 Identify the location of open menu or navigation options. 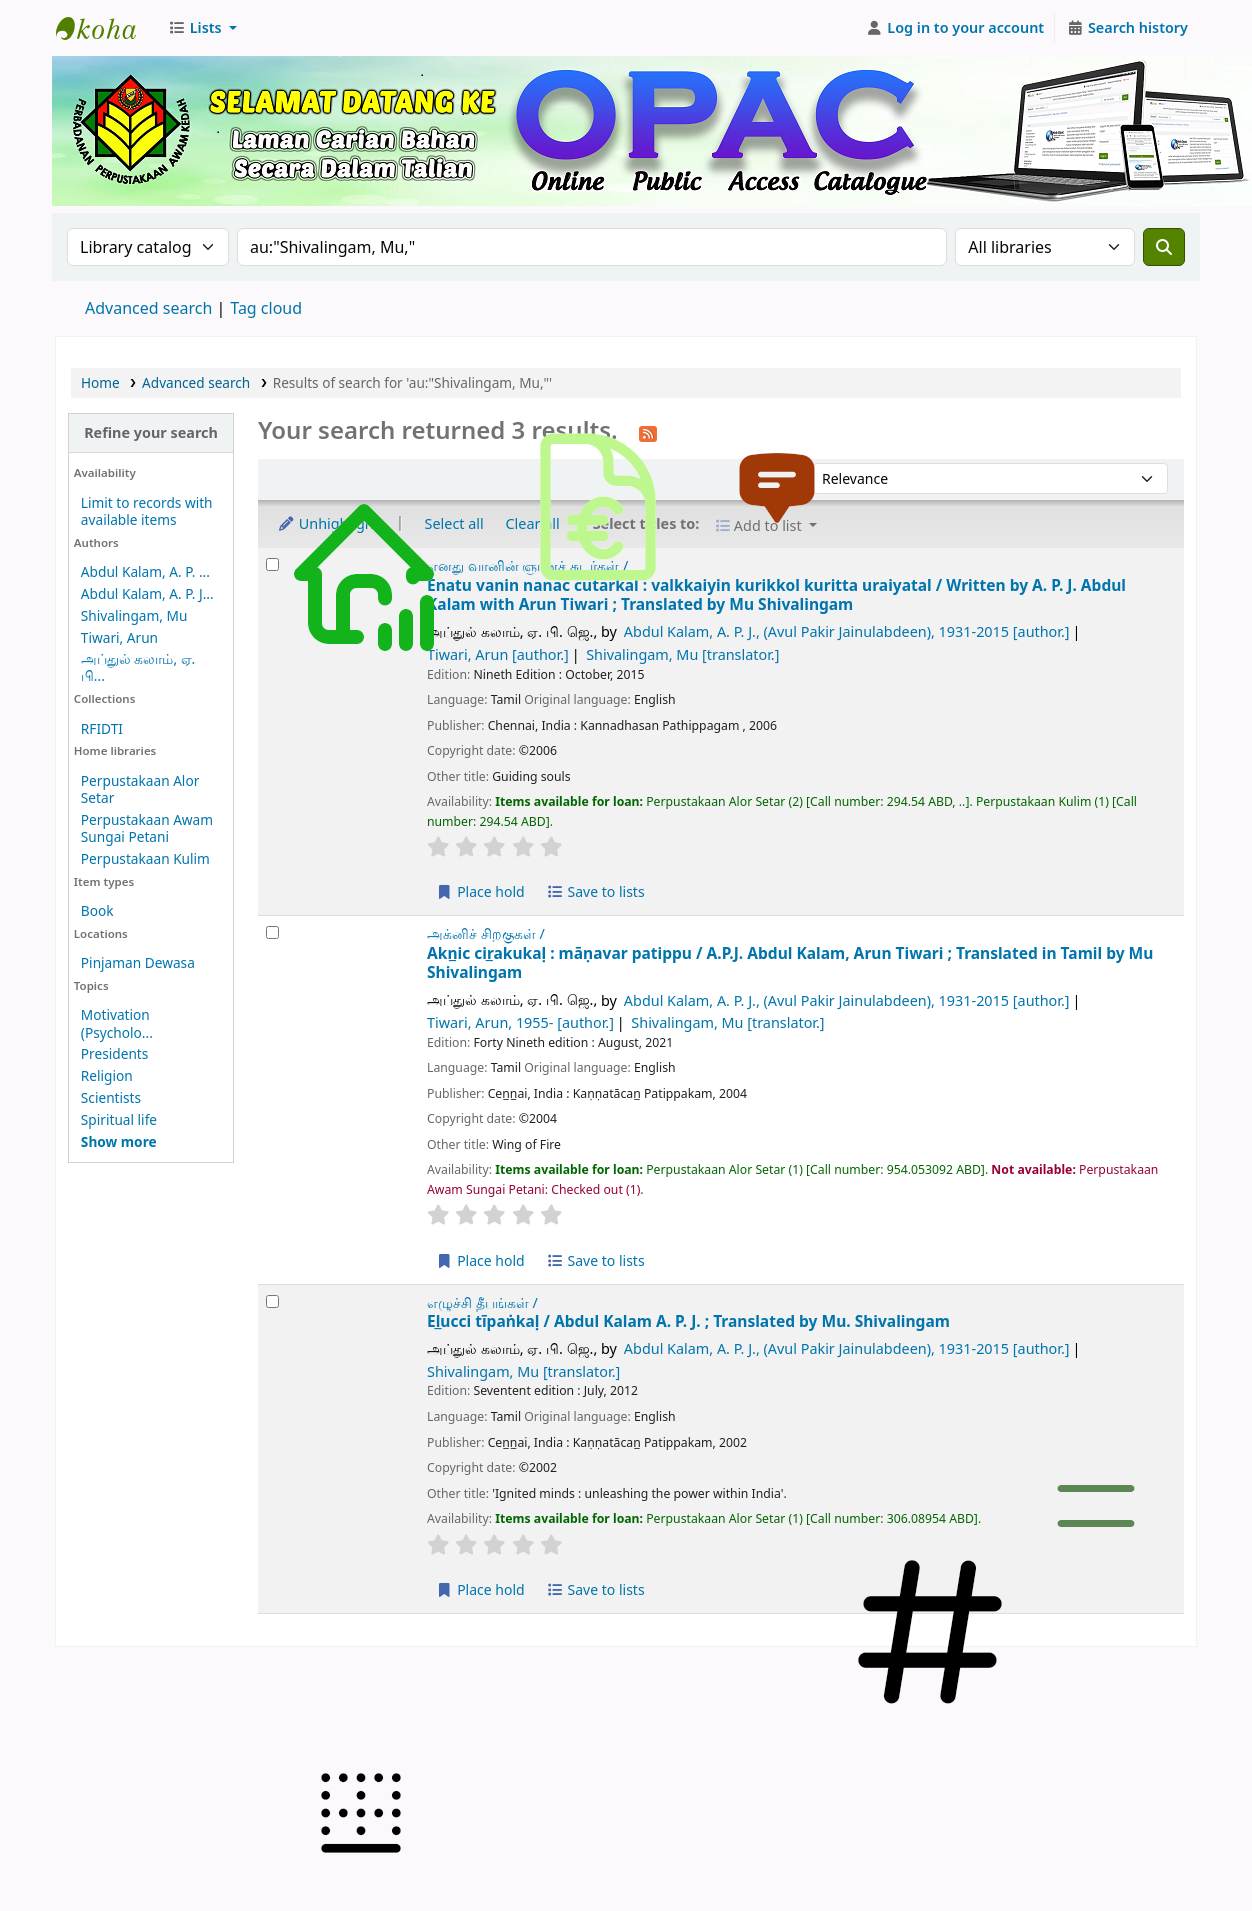
(1096, 1506).